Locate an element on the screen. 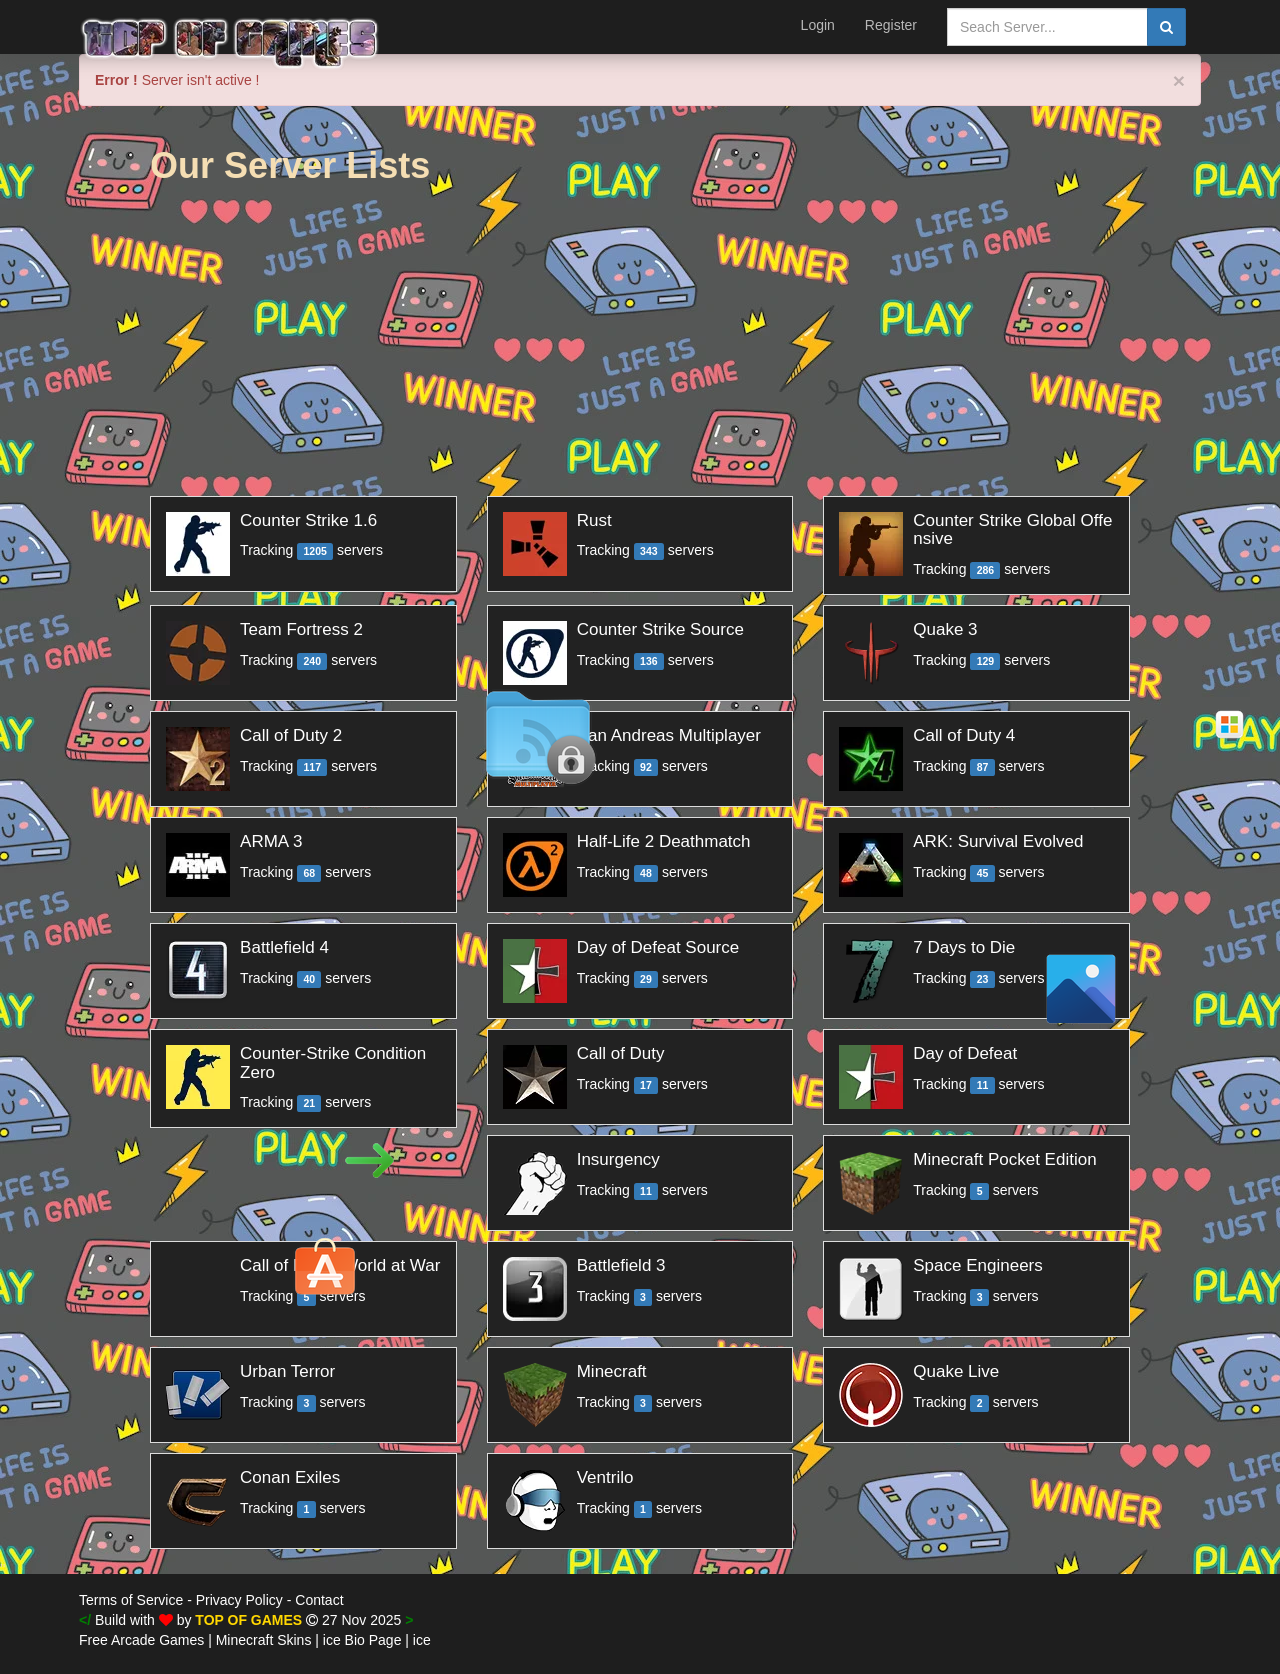  open securefx secure file transfer application is located at coordinates (538, 734).